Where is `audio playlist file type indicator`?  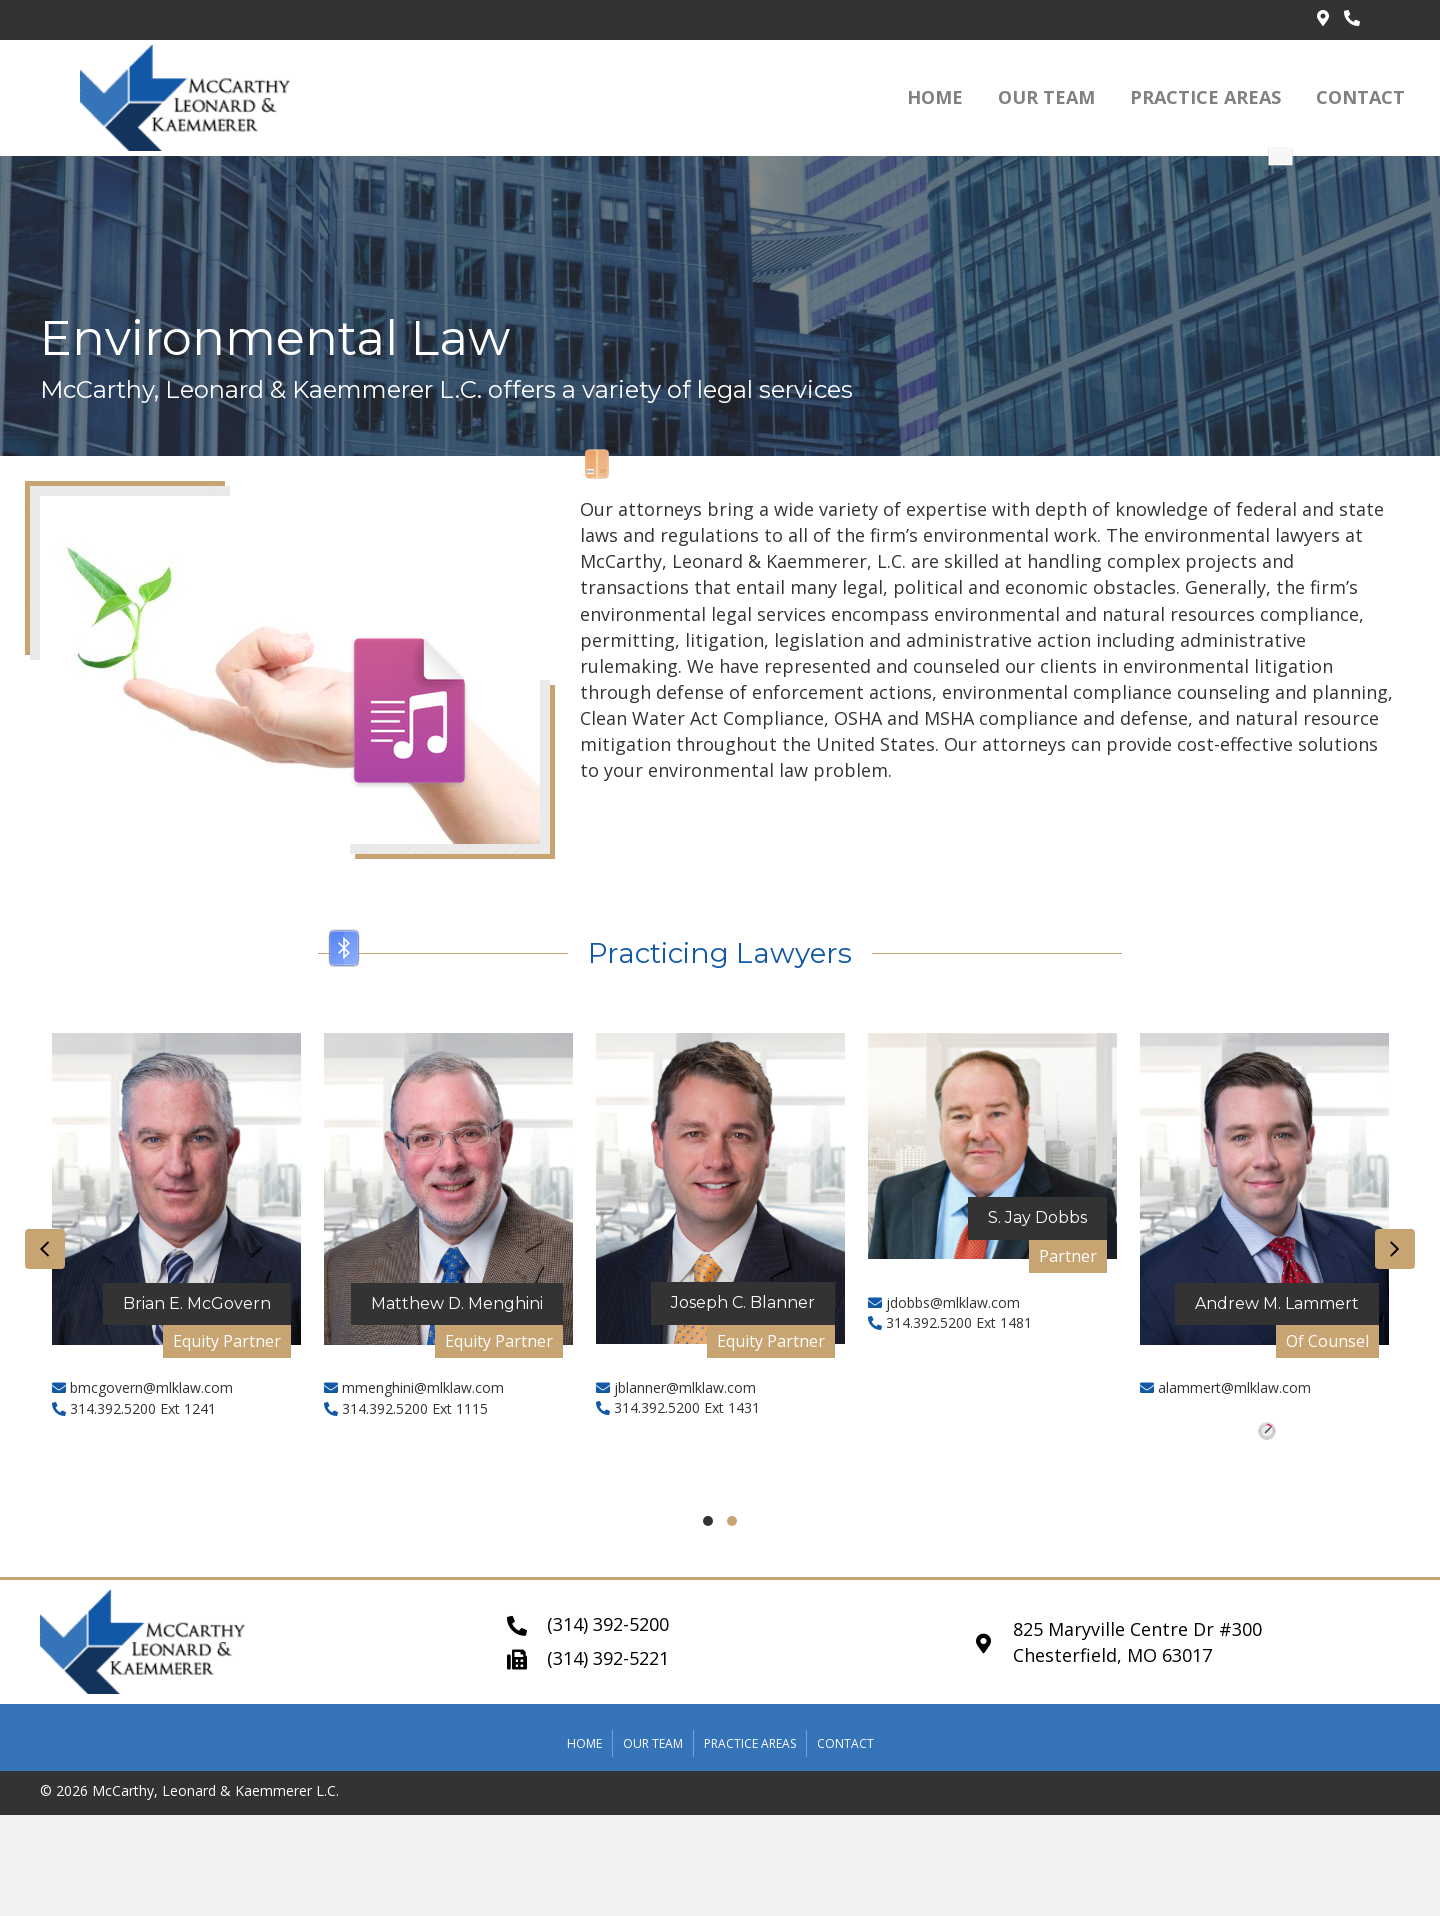
audio playlist file type indicator is located at coordinates (409, 710).